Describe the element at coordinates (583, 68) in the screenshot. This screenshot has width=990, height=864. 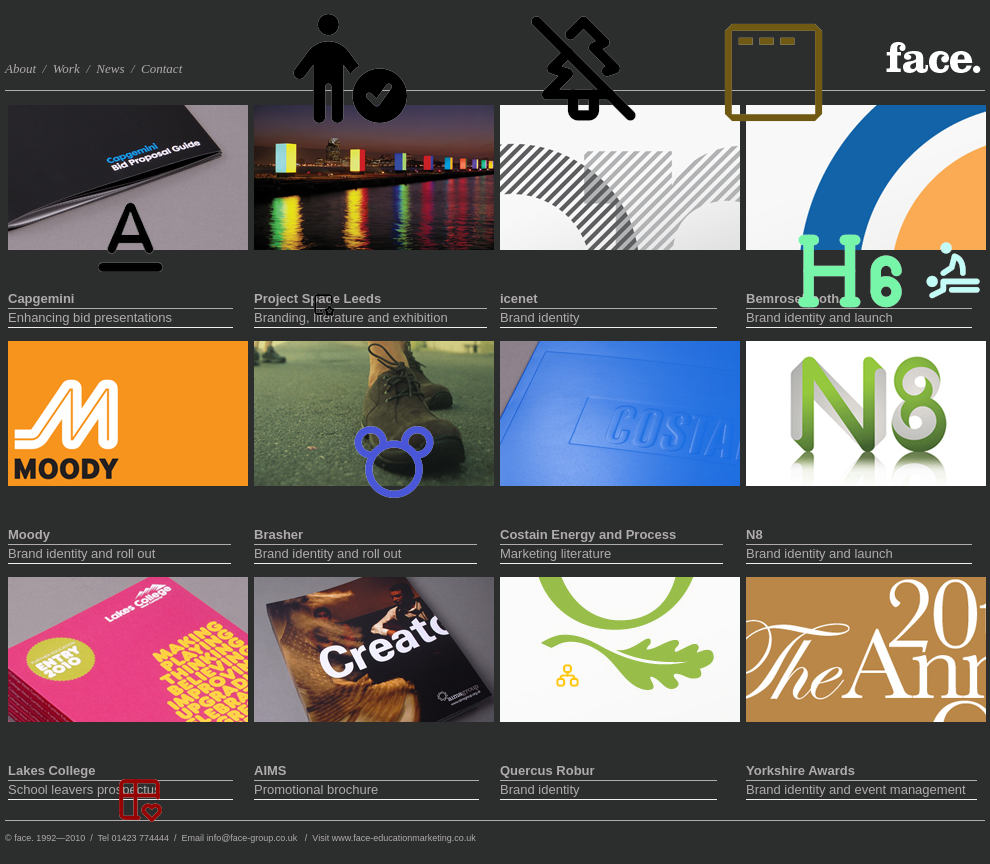
I see `disable holiday or seasonal theme` at that location.